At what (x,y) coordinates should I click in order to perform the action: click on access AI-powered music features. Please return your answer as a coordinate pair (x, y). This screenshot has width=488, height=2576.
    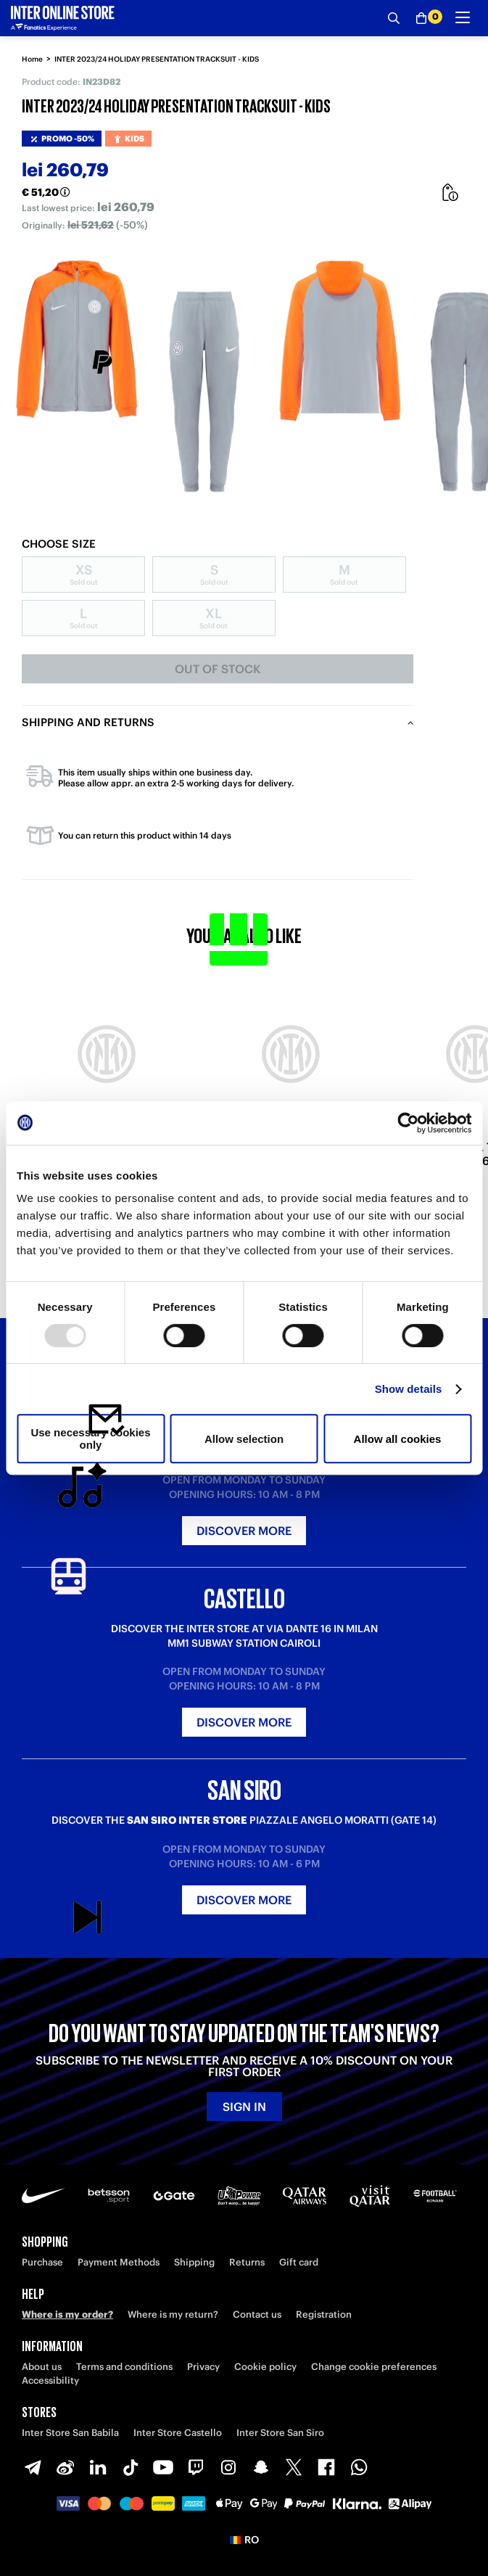
    Looking at the image, I should click on (83, 1487).